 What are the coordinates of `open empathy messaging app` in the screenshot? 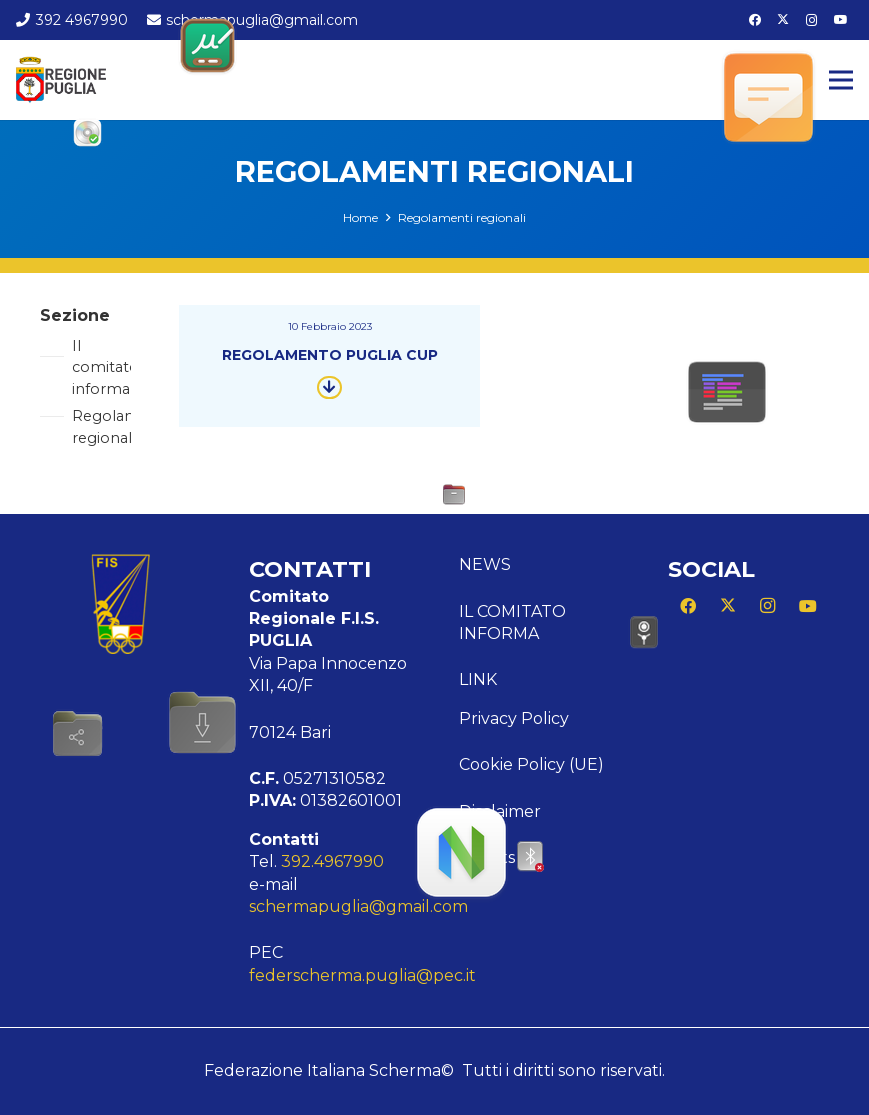 It's located at (768, 97).